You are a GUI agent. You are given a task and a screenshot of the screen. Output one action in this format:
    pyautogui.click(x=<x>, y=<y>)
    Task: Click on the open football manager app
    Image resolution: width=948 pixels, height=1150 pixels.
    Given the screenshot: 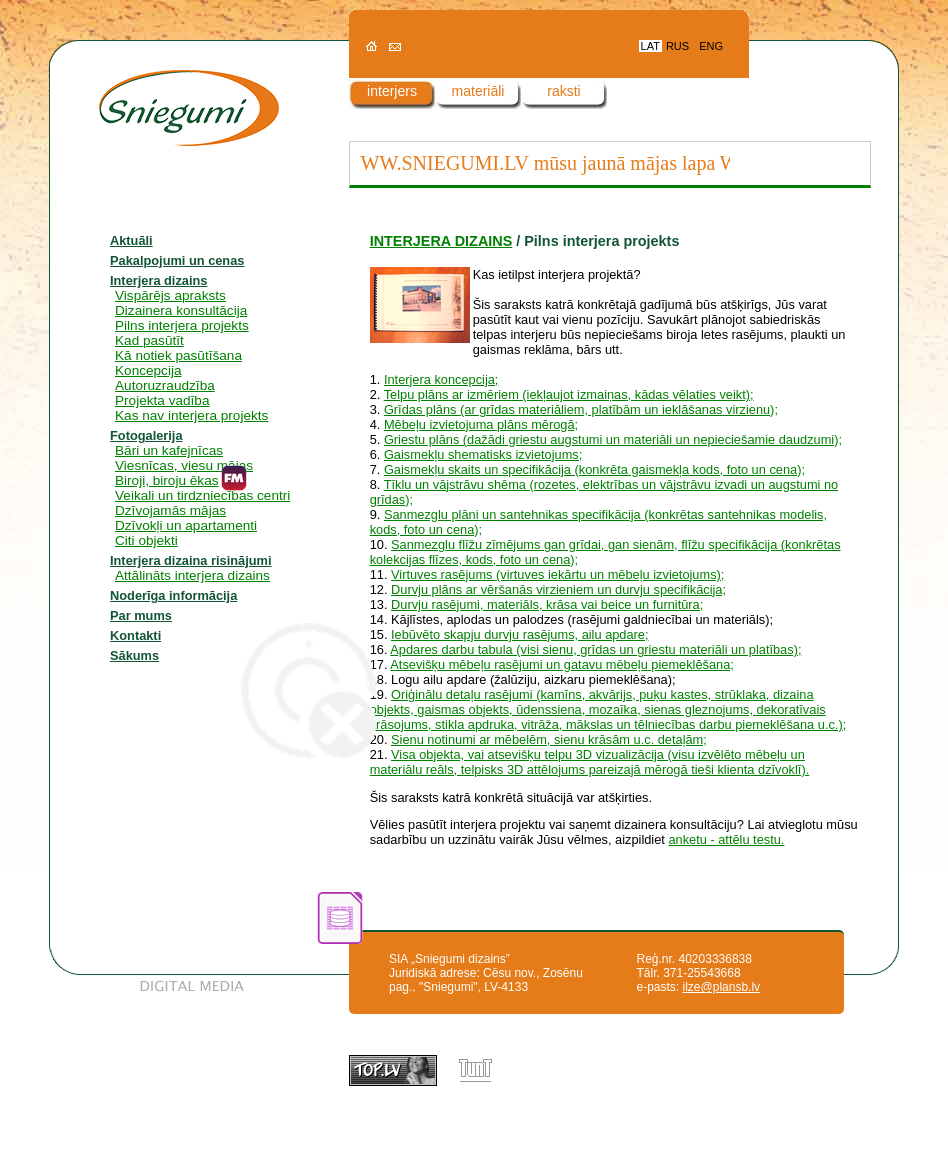 What is the action you would take?
    pyautogui.click(x=234, y=478)
    